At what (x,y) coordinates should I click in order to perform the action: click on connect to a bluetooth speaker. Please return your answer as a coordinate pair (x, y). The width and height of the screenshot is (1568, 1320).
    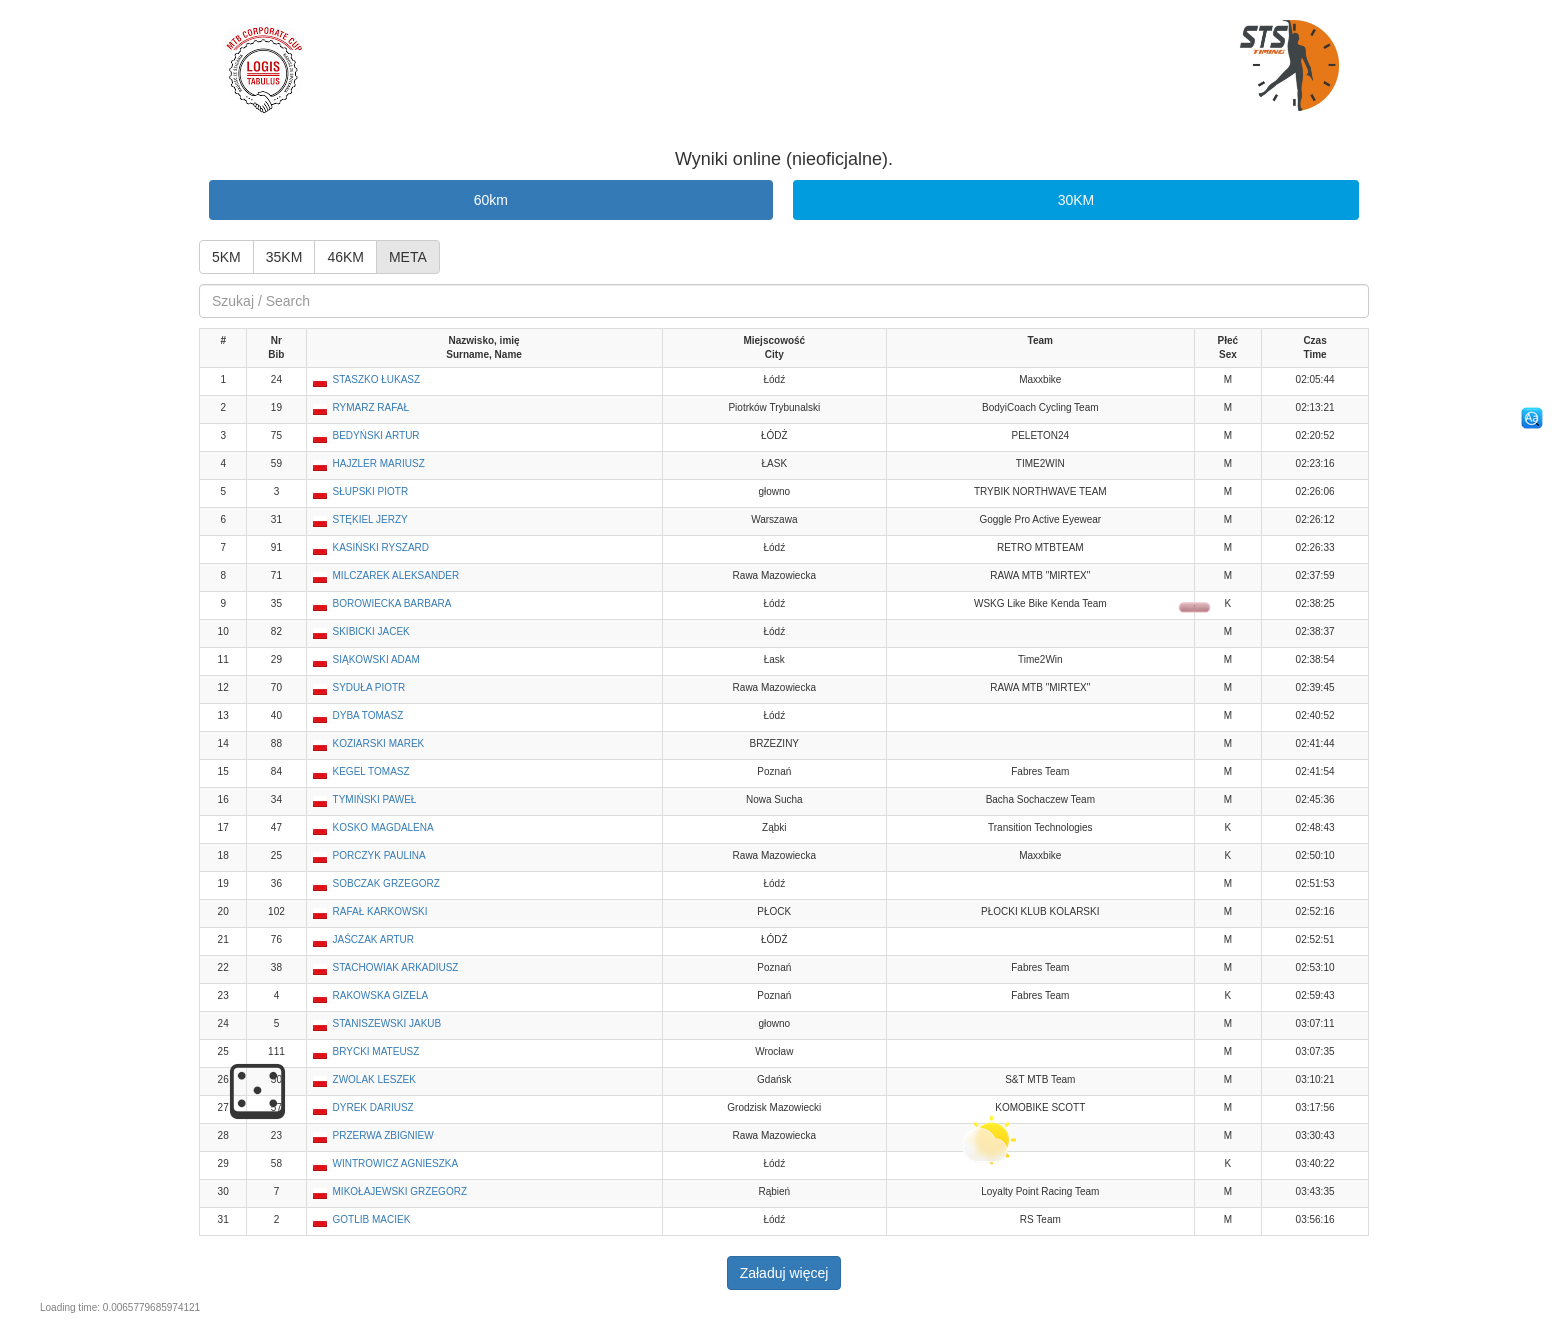
    Looking at the image, I should click on (1194, 607).